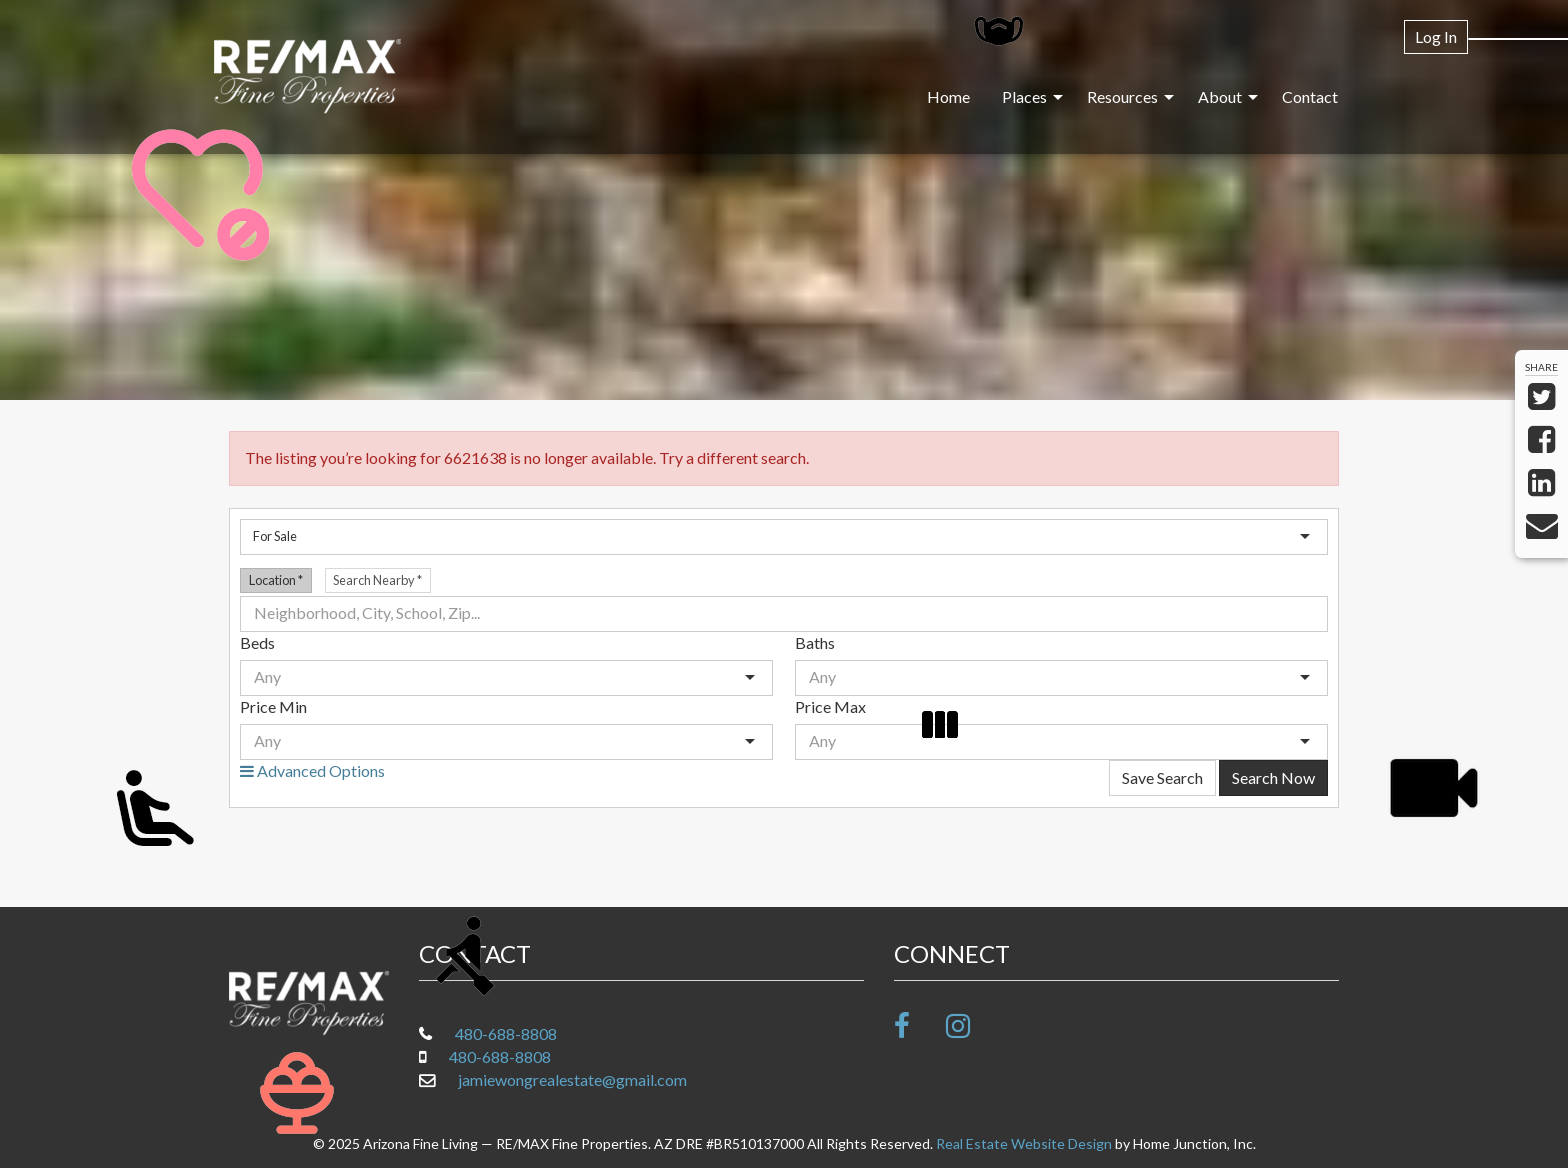 This screenshot has width=1568, height=1168. I want to click on select extra legroom or recline seating, so click(156, 810).